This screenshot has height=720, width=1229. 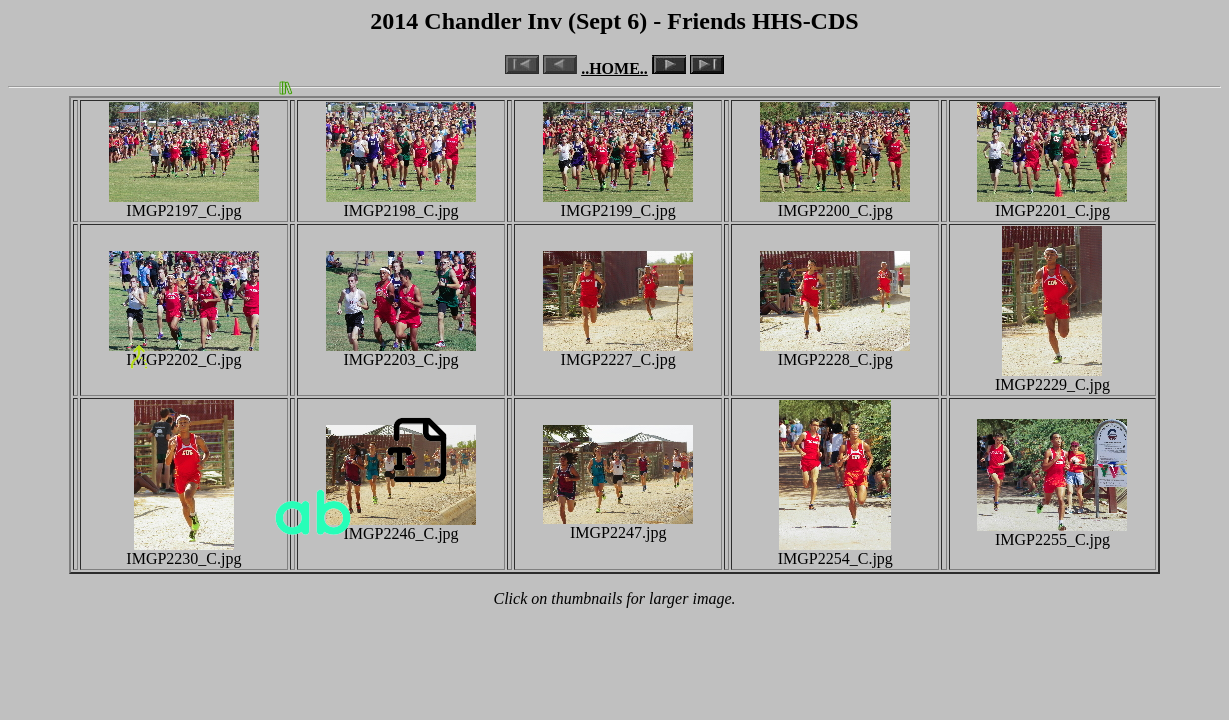 What do you see at coordinates (139, 357) in the screenshot?
I see `merge content from right into main branch` at bounding box center [139, 357].